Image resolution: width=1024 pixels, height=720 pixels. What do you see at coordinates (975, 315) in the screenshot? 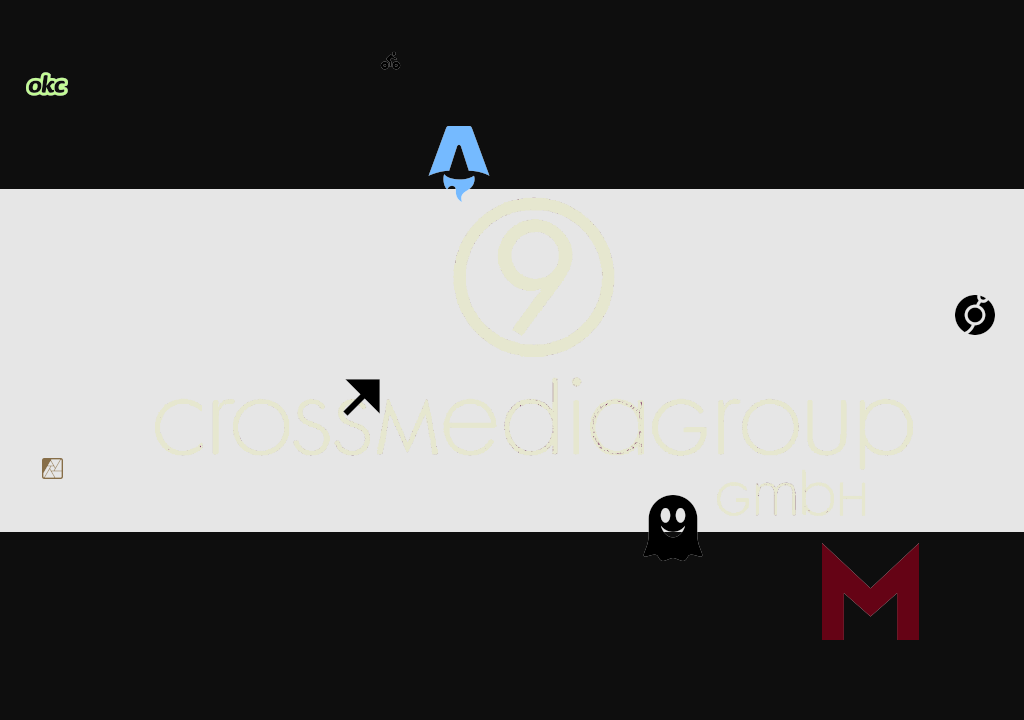
I see `navigate to the Leptos framework homepage` at bounding box center [975, 315].